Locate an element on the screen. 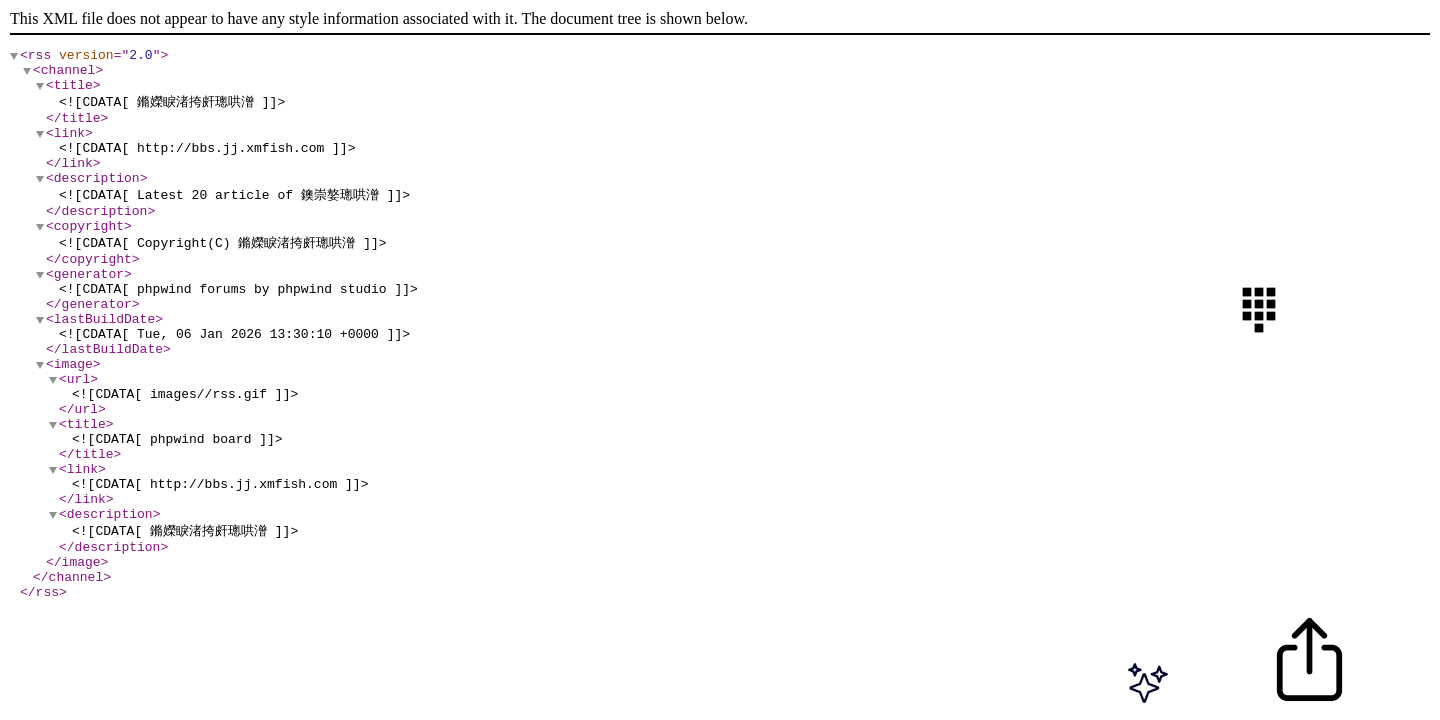 This screenshot has height=720, width=1440. share this content with others is located at coordinates (1309, 659).